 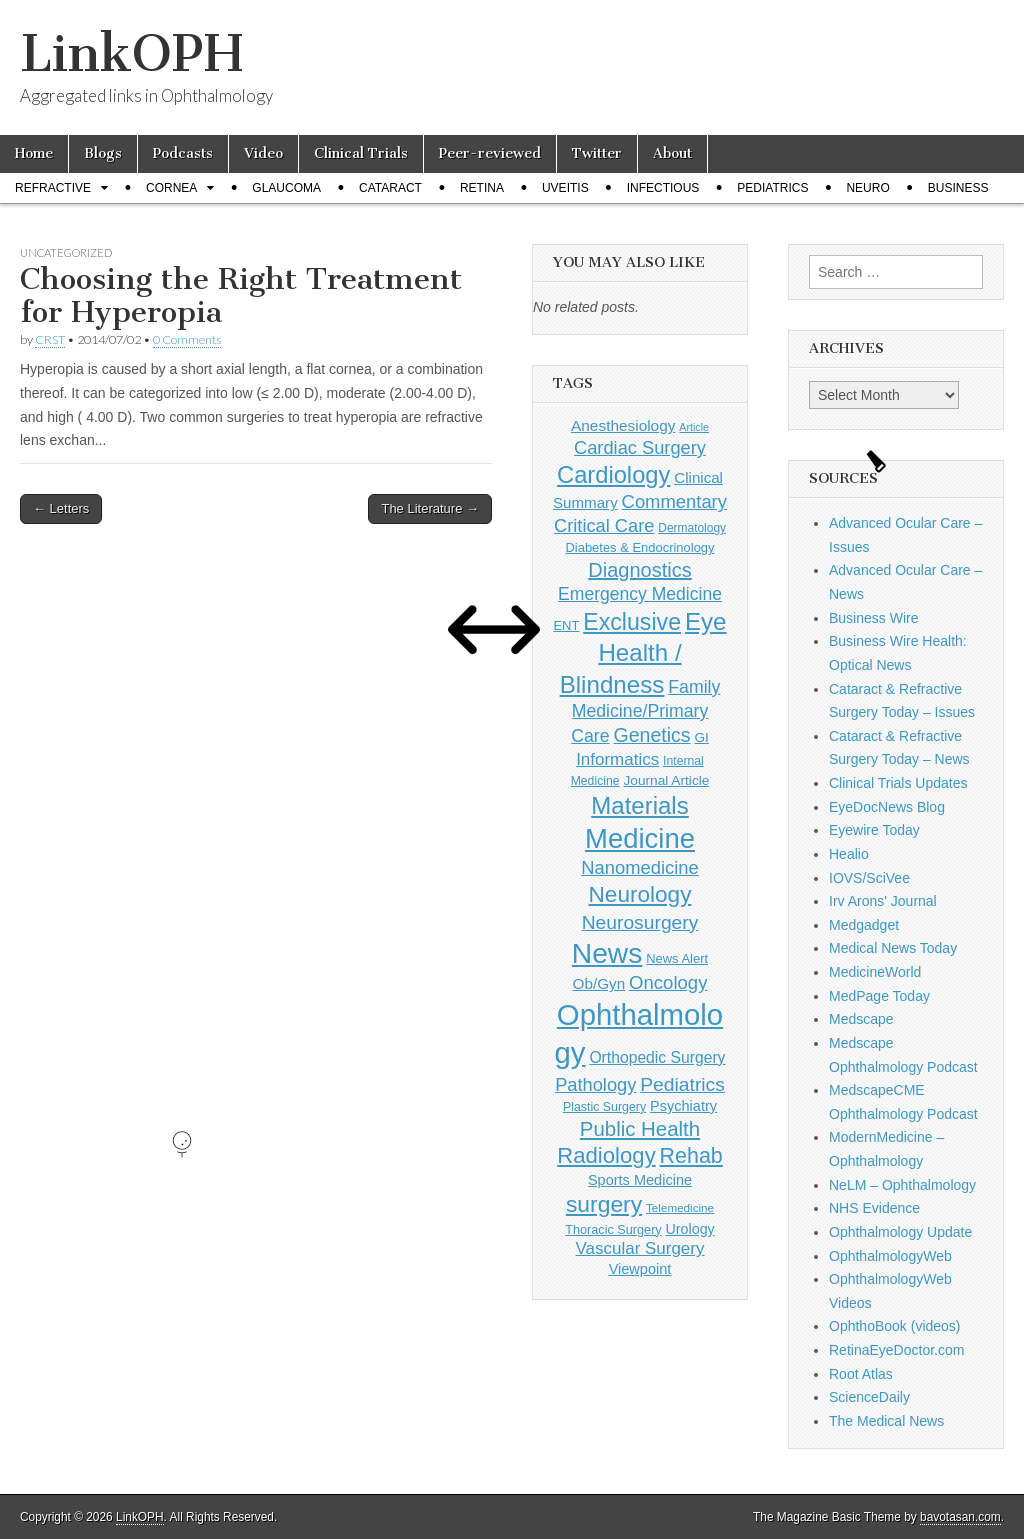 I want to click on find carpentry or woodworking services, so click(x=876, y=461).